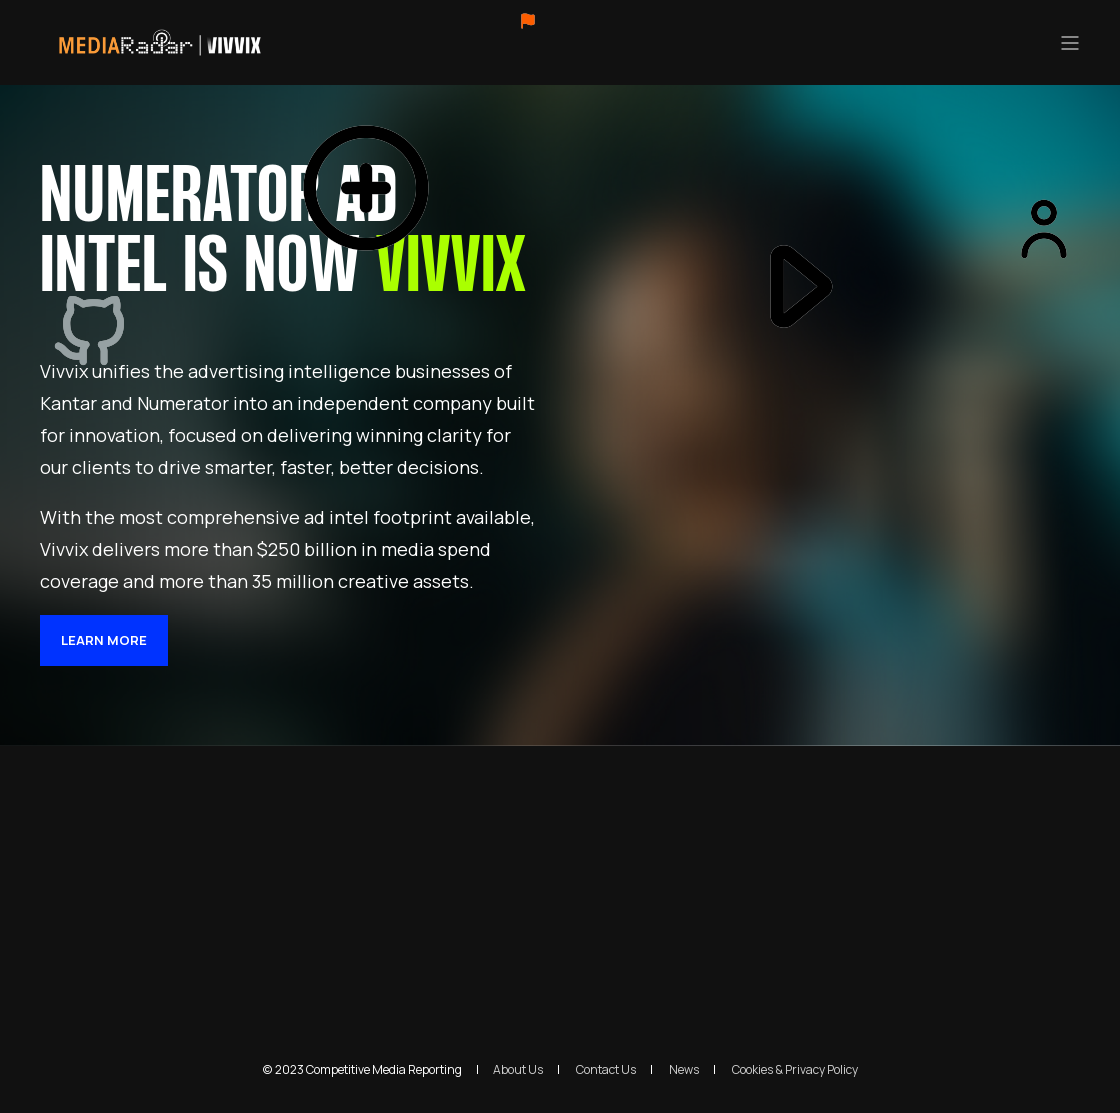  What do you see at coordinates (366, 188) in the screenshot?
I see `add a new item` at bounding box center [366, 188].